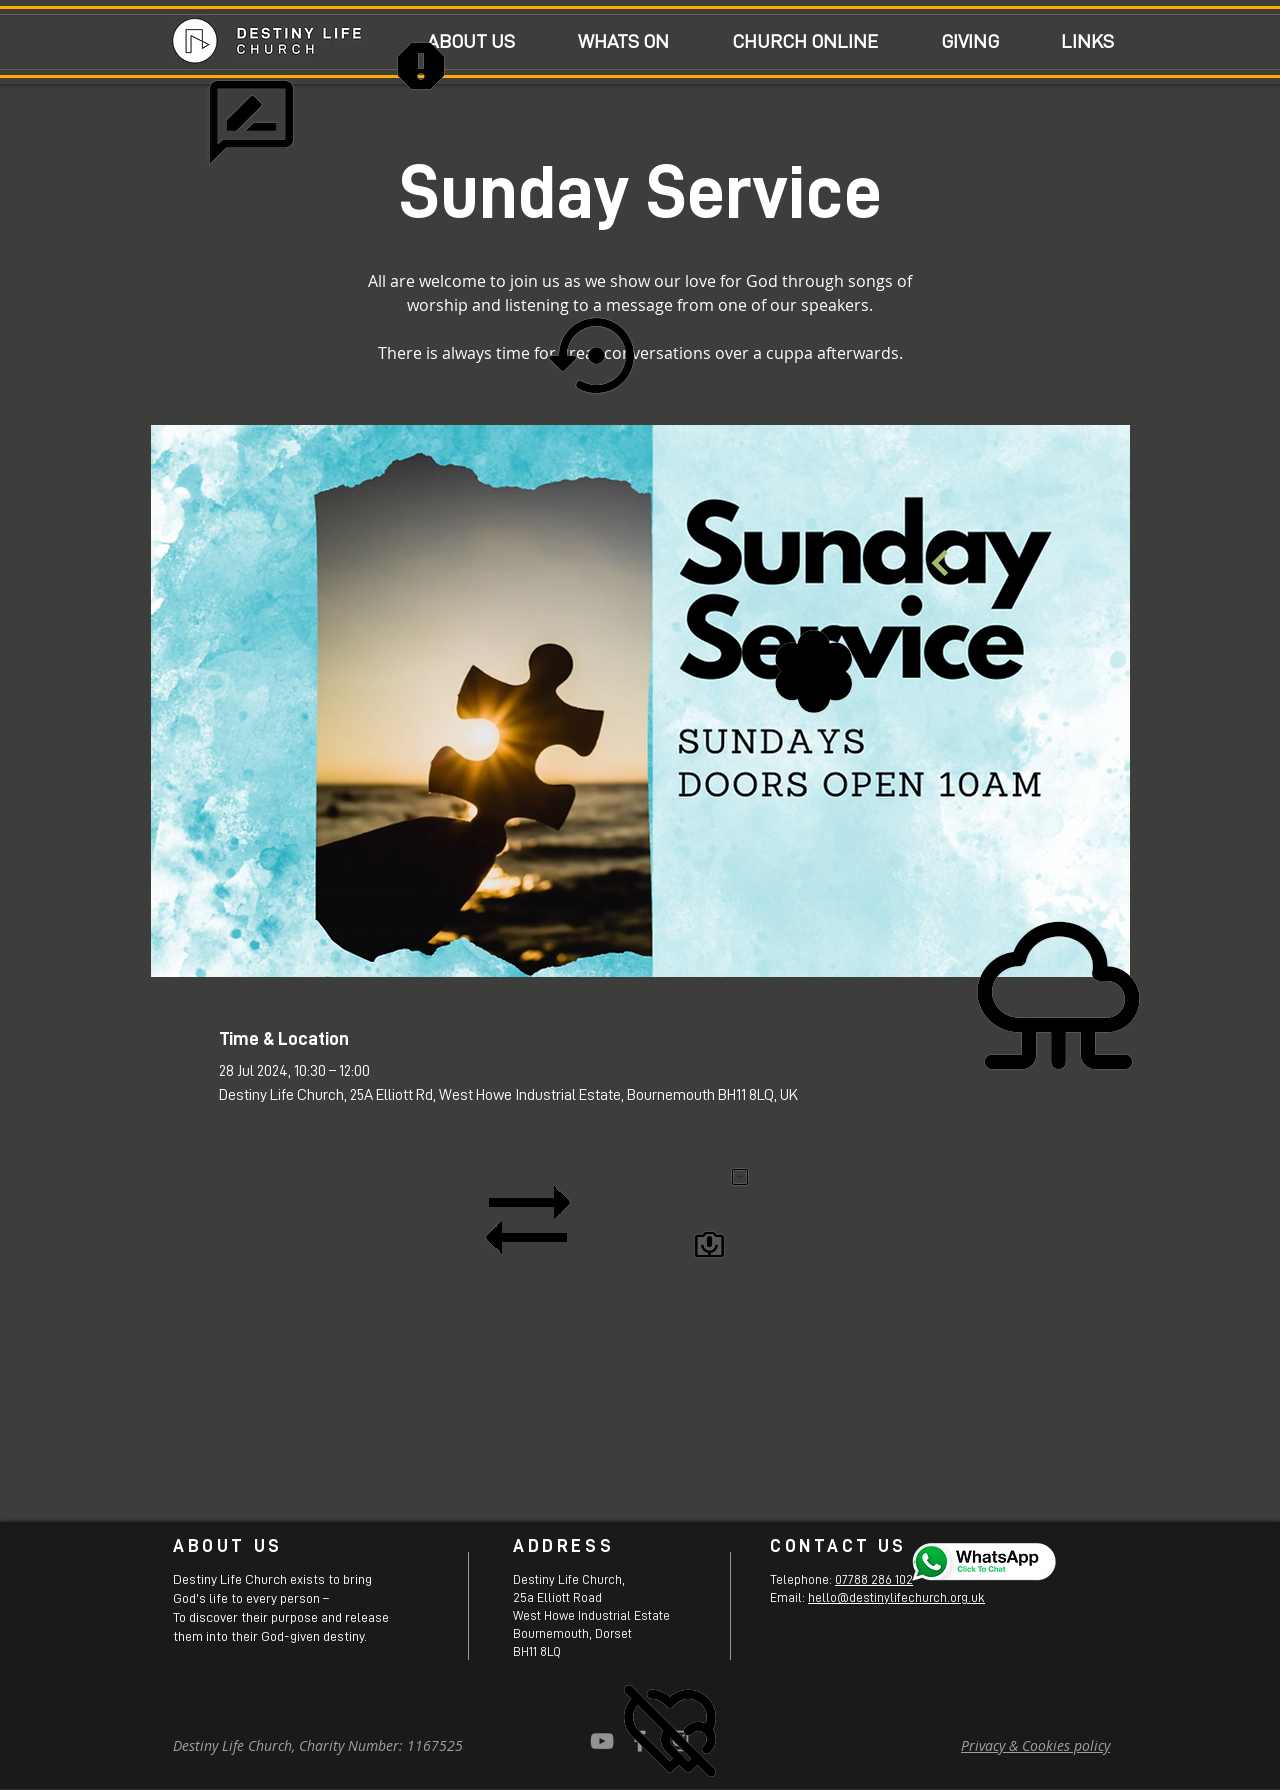 Image resolution: width=1280 pixels, height=1790 pixels. Describe the element at coordinates (814, 671) in the screenshot. I see `indicates a michelin-starred restaurant or venue` at that location.